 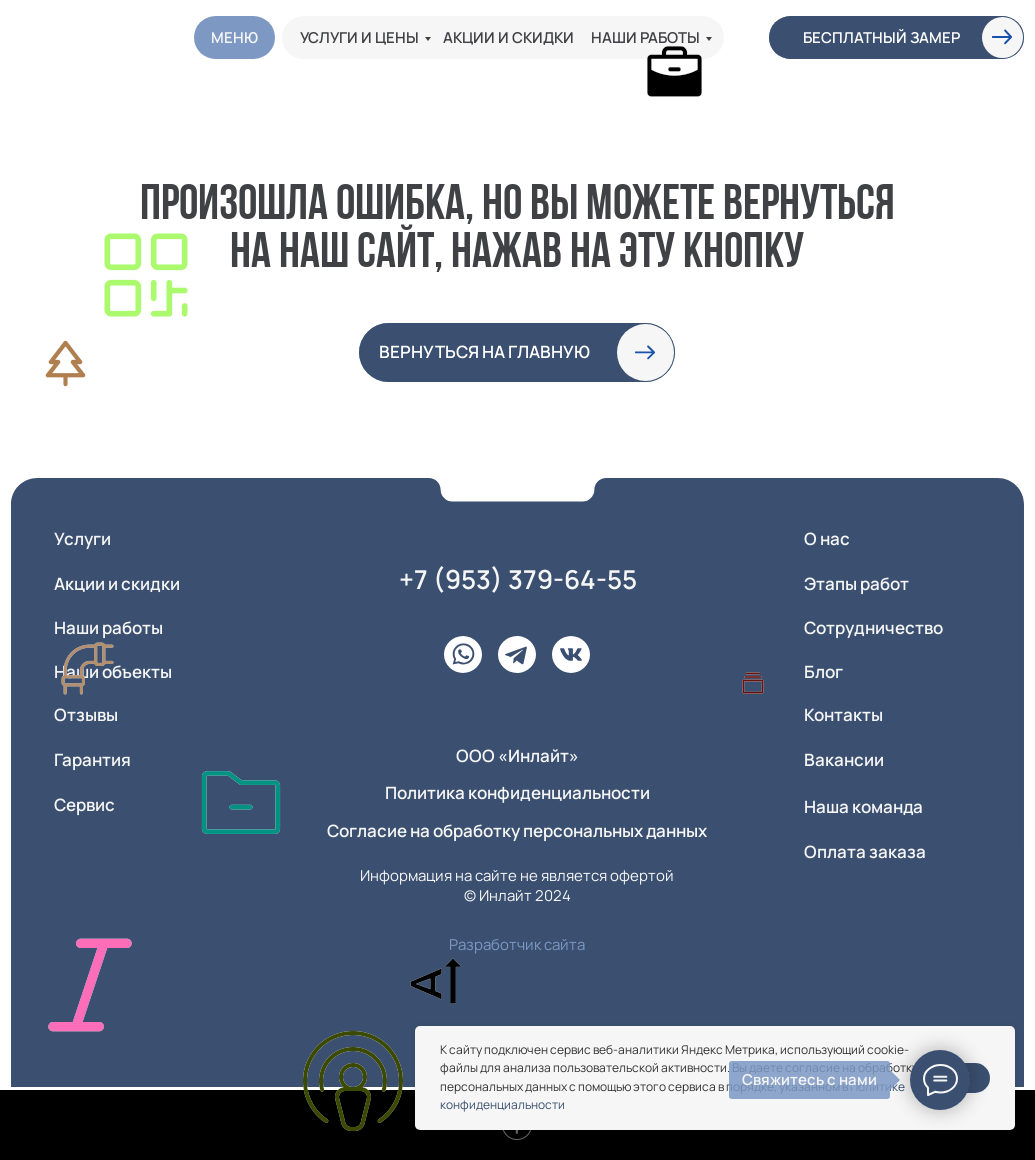 I want to click on apply italic formatting to selected text, so click(x=90, y=985).